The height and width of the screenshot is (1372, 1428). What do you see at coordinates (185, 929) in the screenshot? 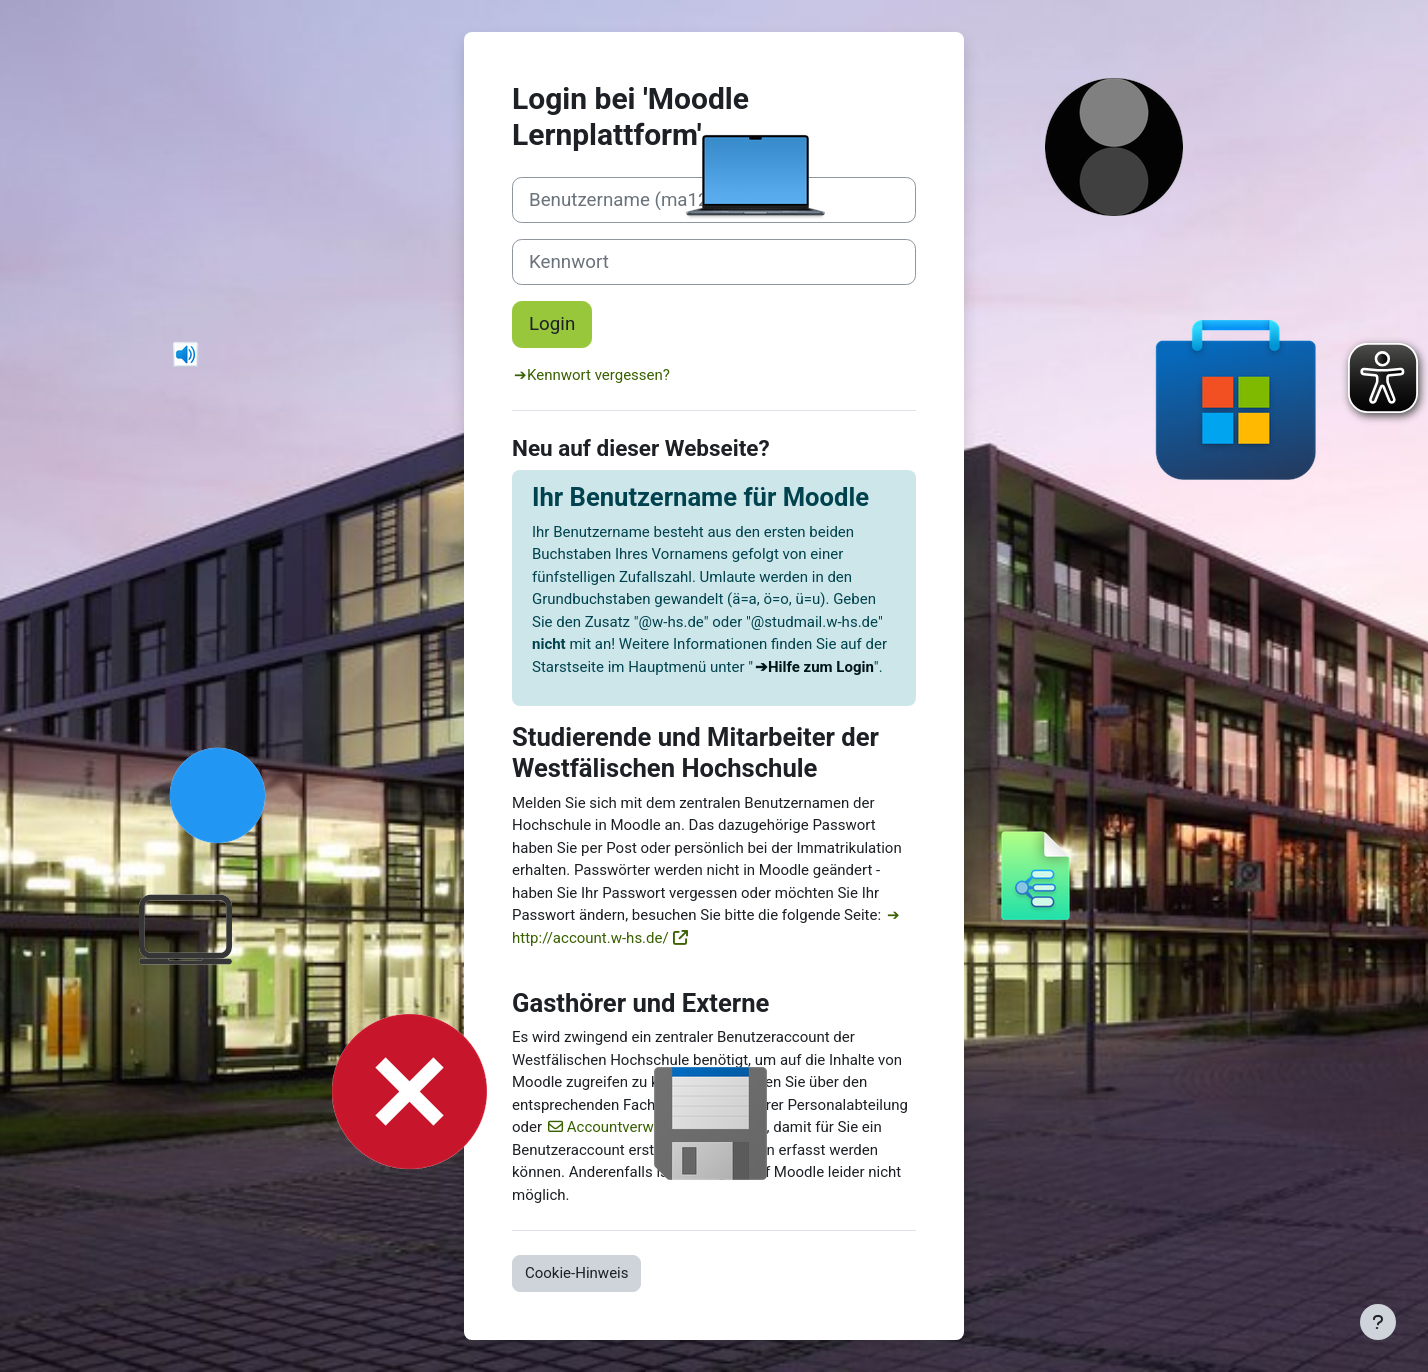
I see `indicates laptop or portable computer device` at bounding box center [185, 929].